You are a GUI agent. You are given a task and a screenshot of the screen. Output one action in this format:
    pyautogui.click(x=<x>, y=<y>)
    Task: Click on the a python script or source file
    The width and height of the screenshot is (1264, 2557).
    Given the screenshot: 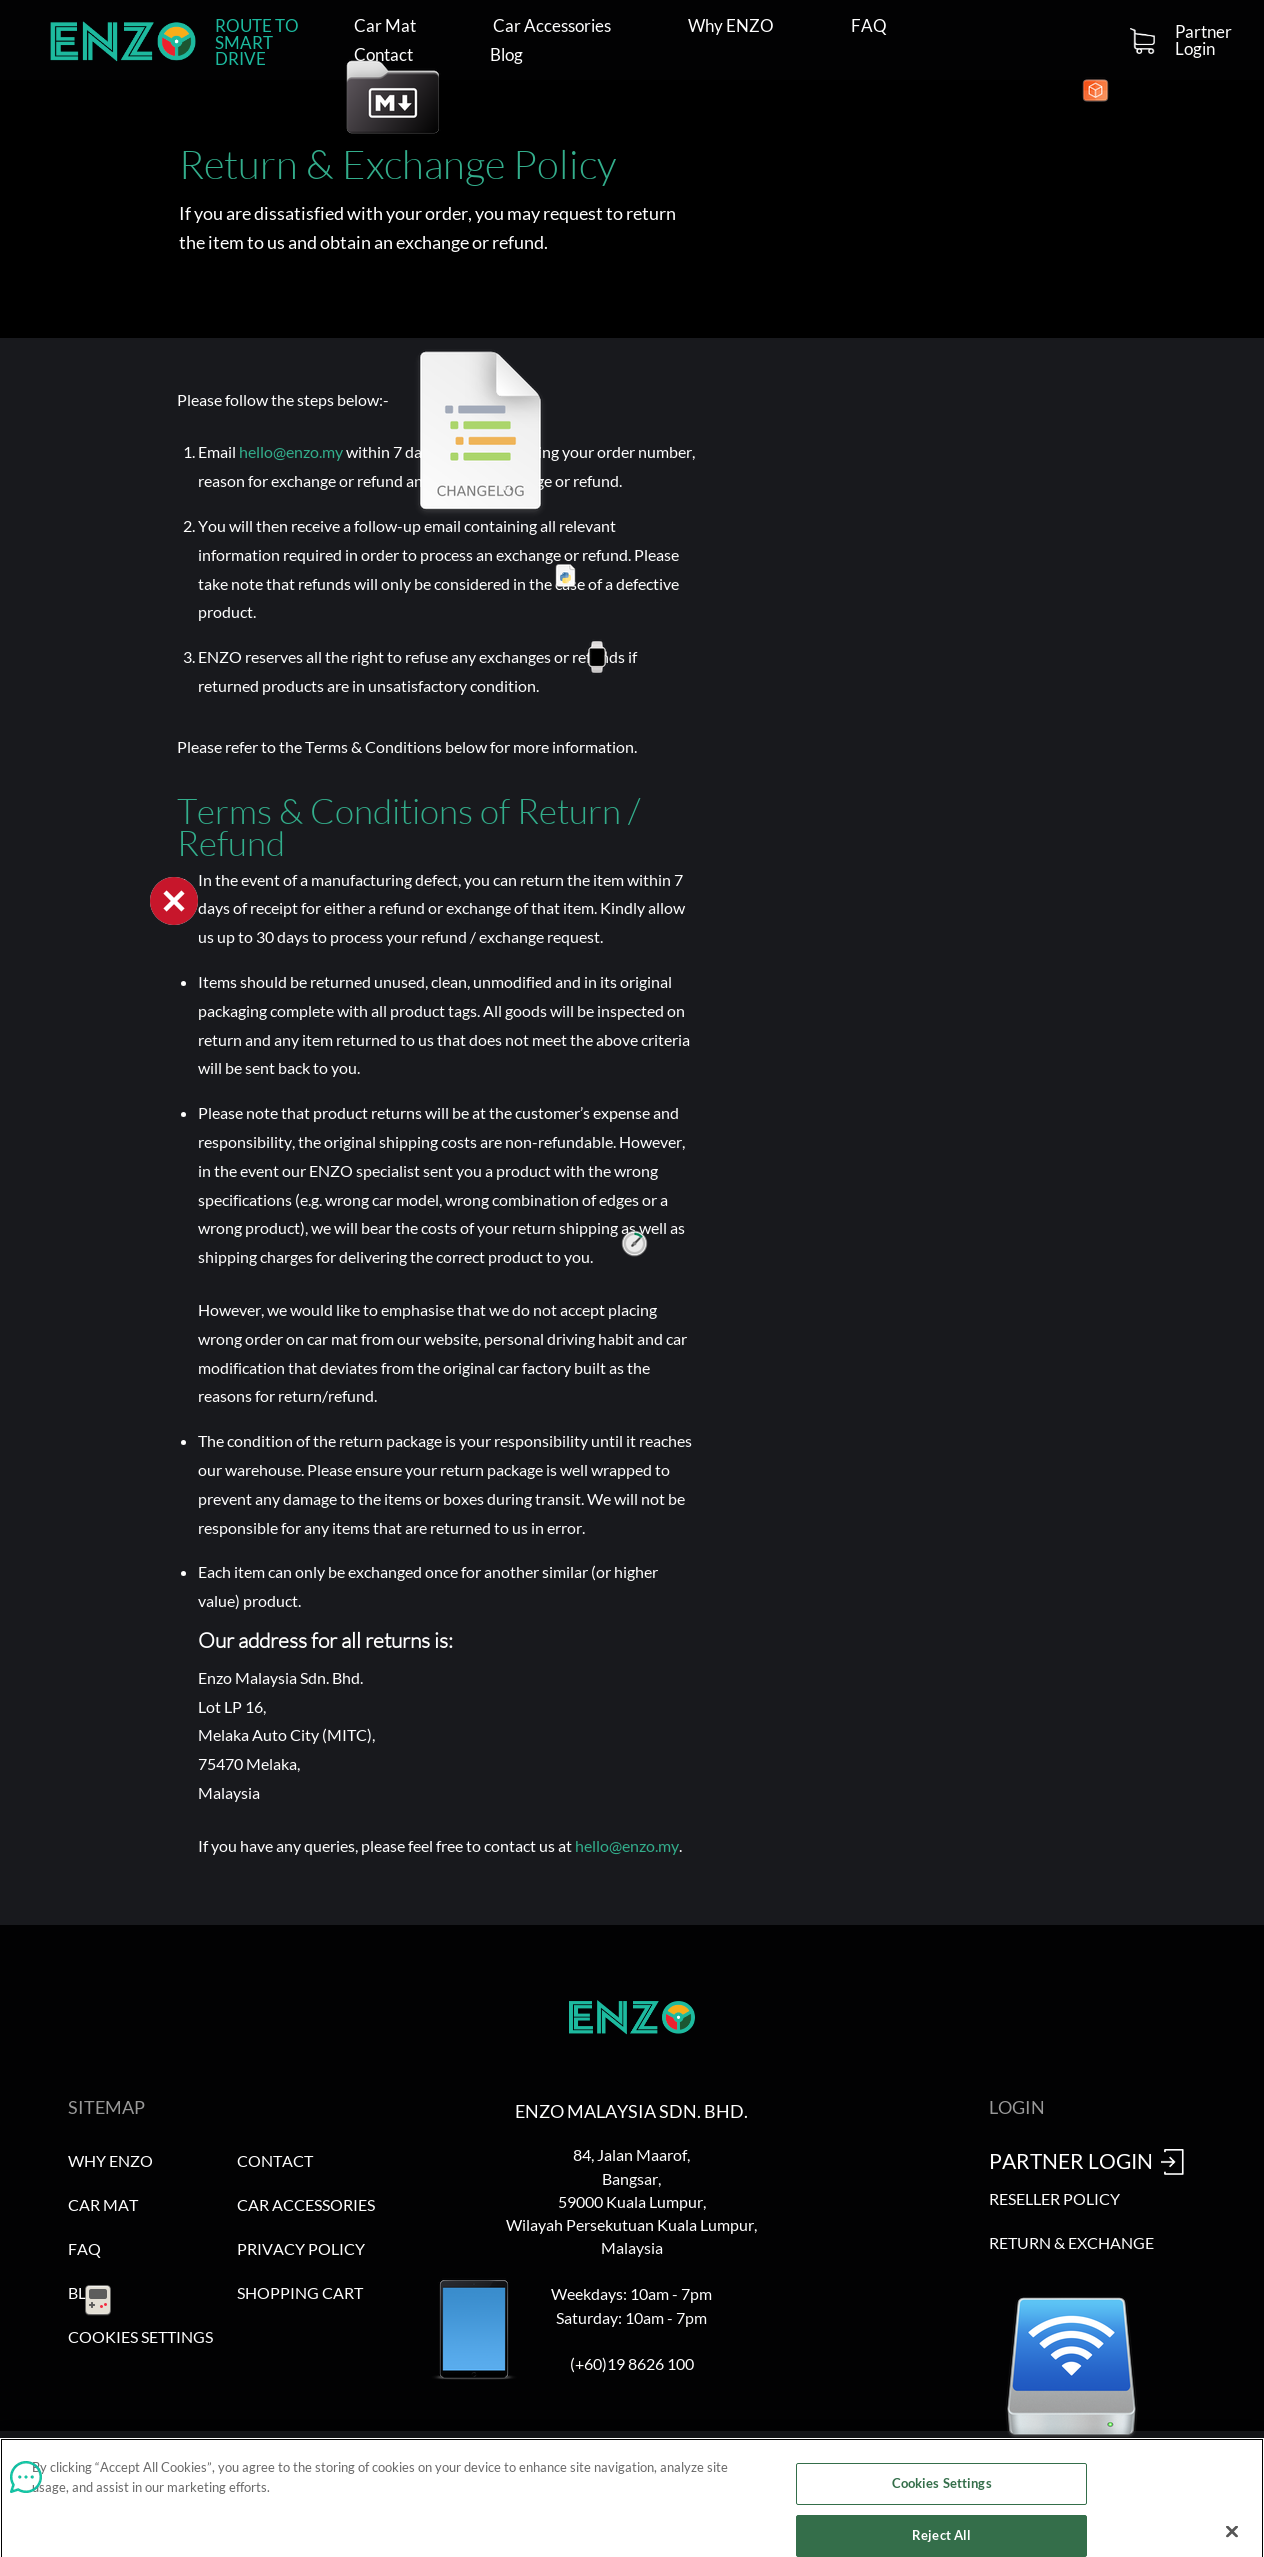 What is the action you would take?
    pyautogui.click(x=565, y=575)
    